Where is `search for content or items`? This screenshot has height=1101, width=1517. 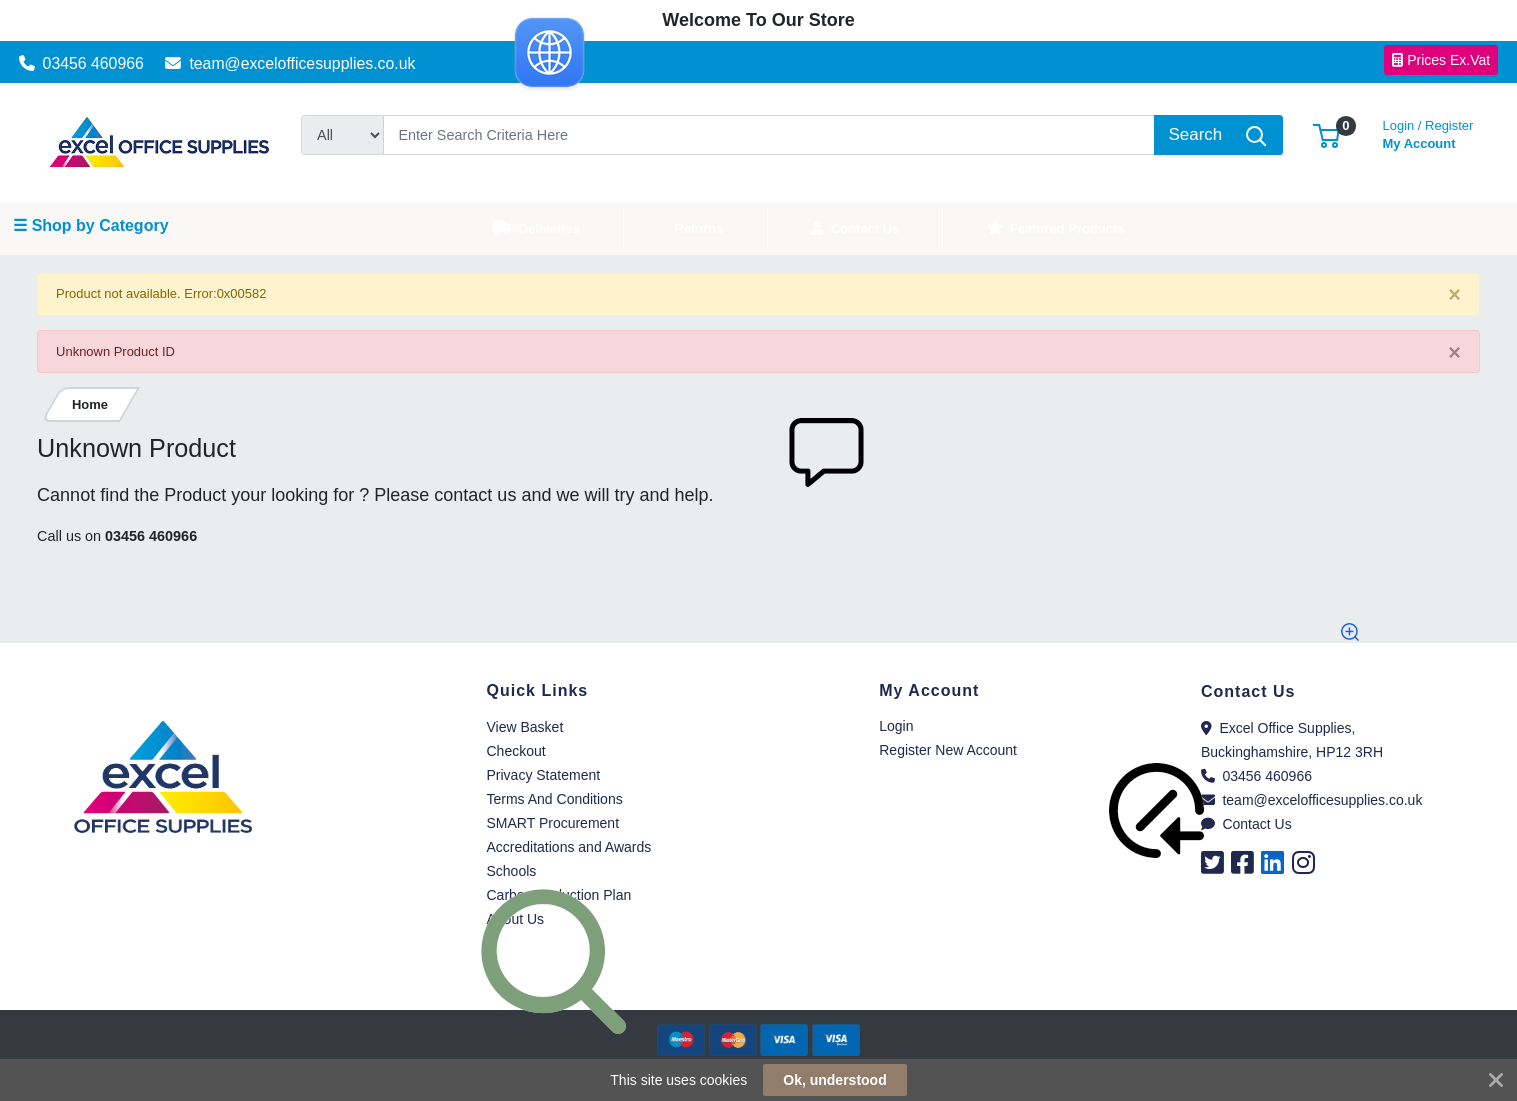
search for content or items is located at coordinates (553, 961).